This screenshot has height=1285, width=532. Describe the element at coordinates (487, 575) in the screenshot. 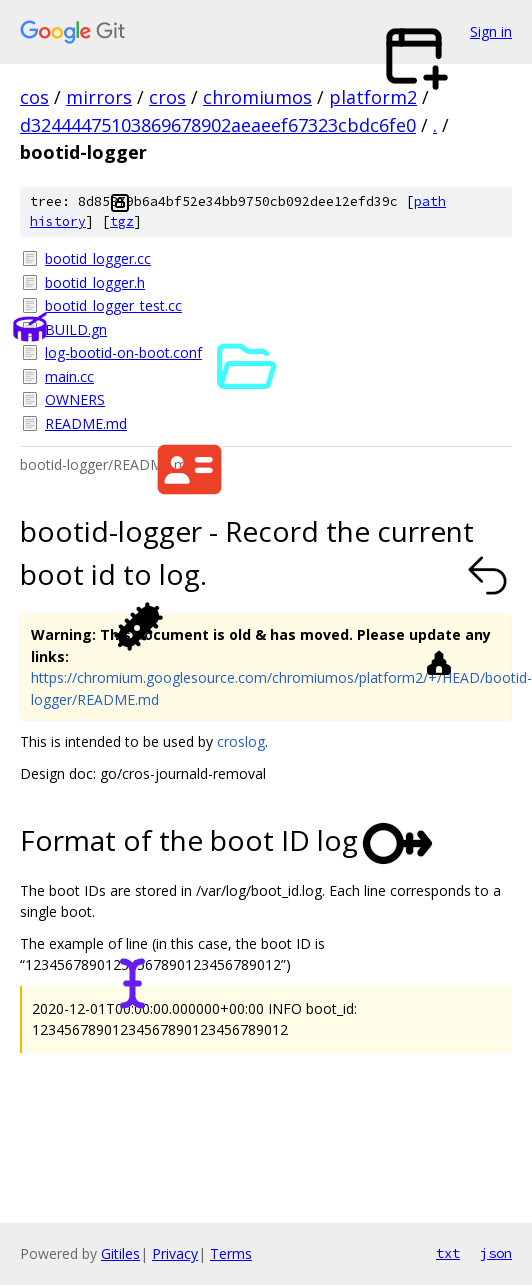

I see `undo the last action` at that location.